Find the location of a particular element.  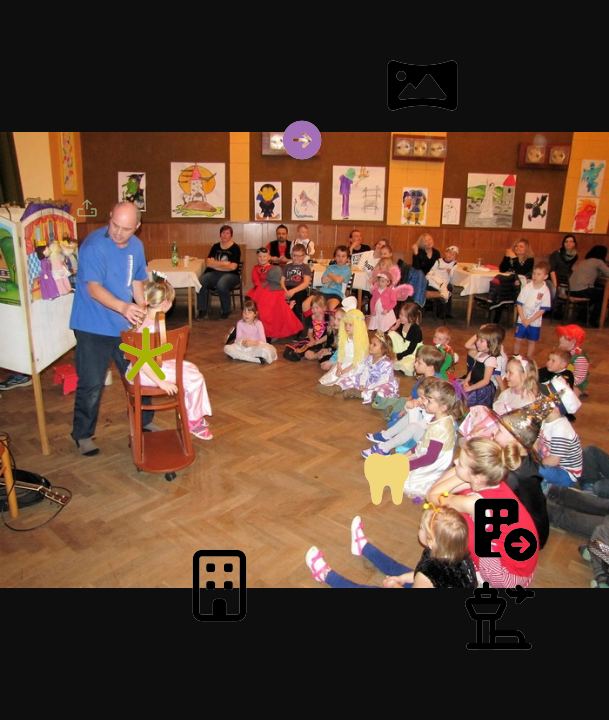

indicates a required field in a form is located at coordinates (146, 356).